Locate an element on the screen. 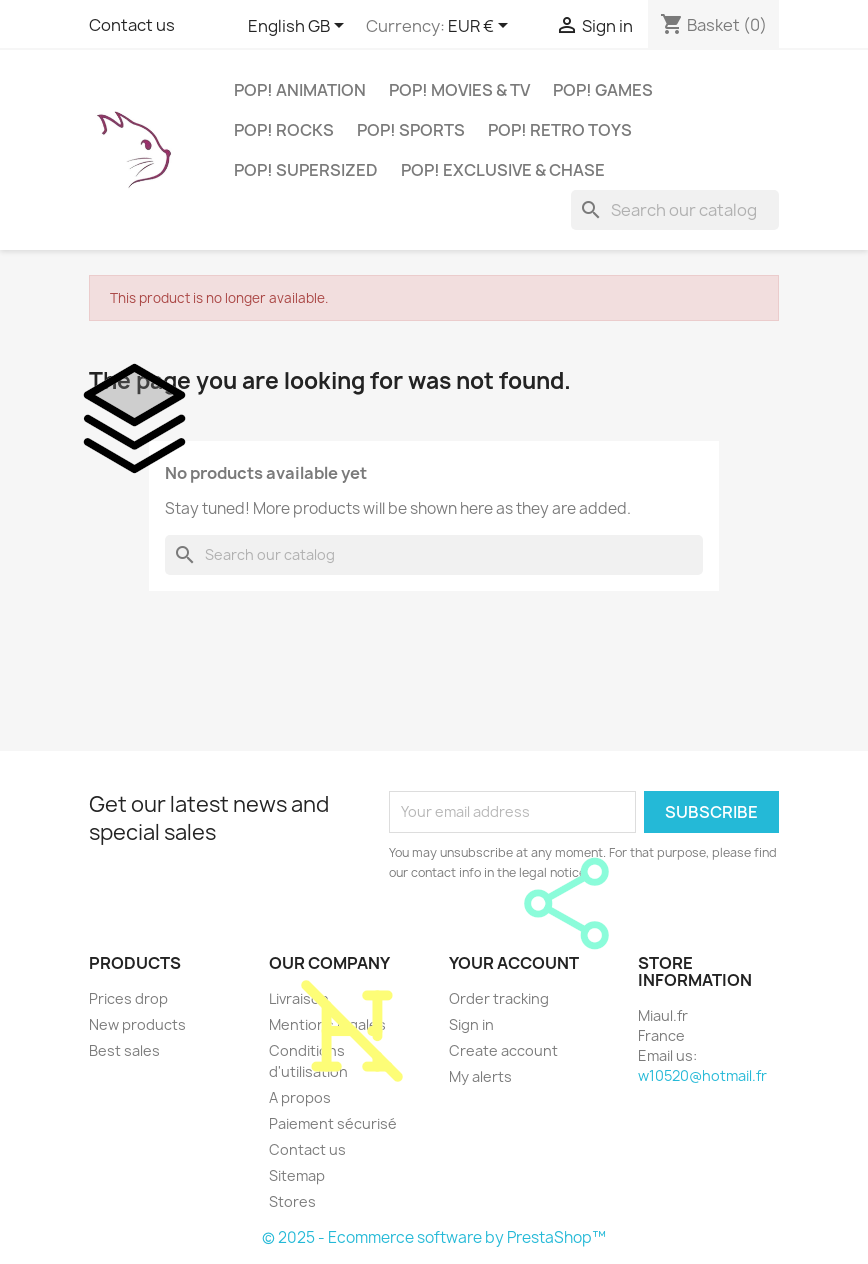 The image size is (868, 1264). share content to social media is located at coordinates (566, 903).